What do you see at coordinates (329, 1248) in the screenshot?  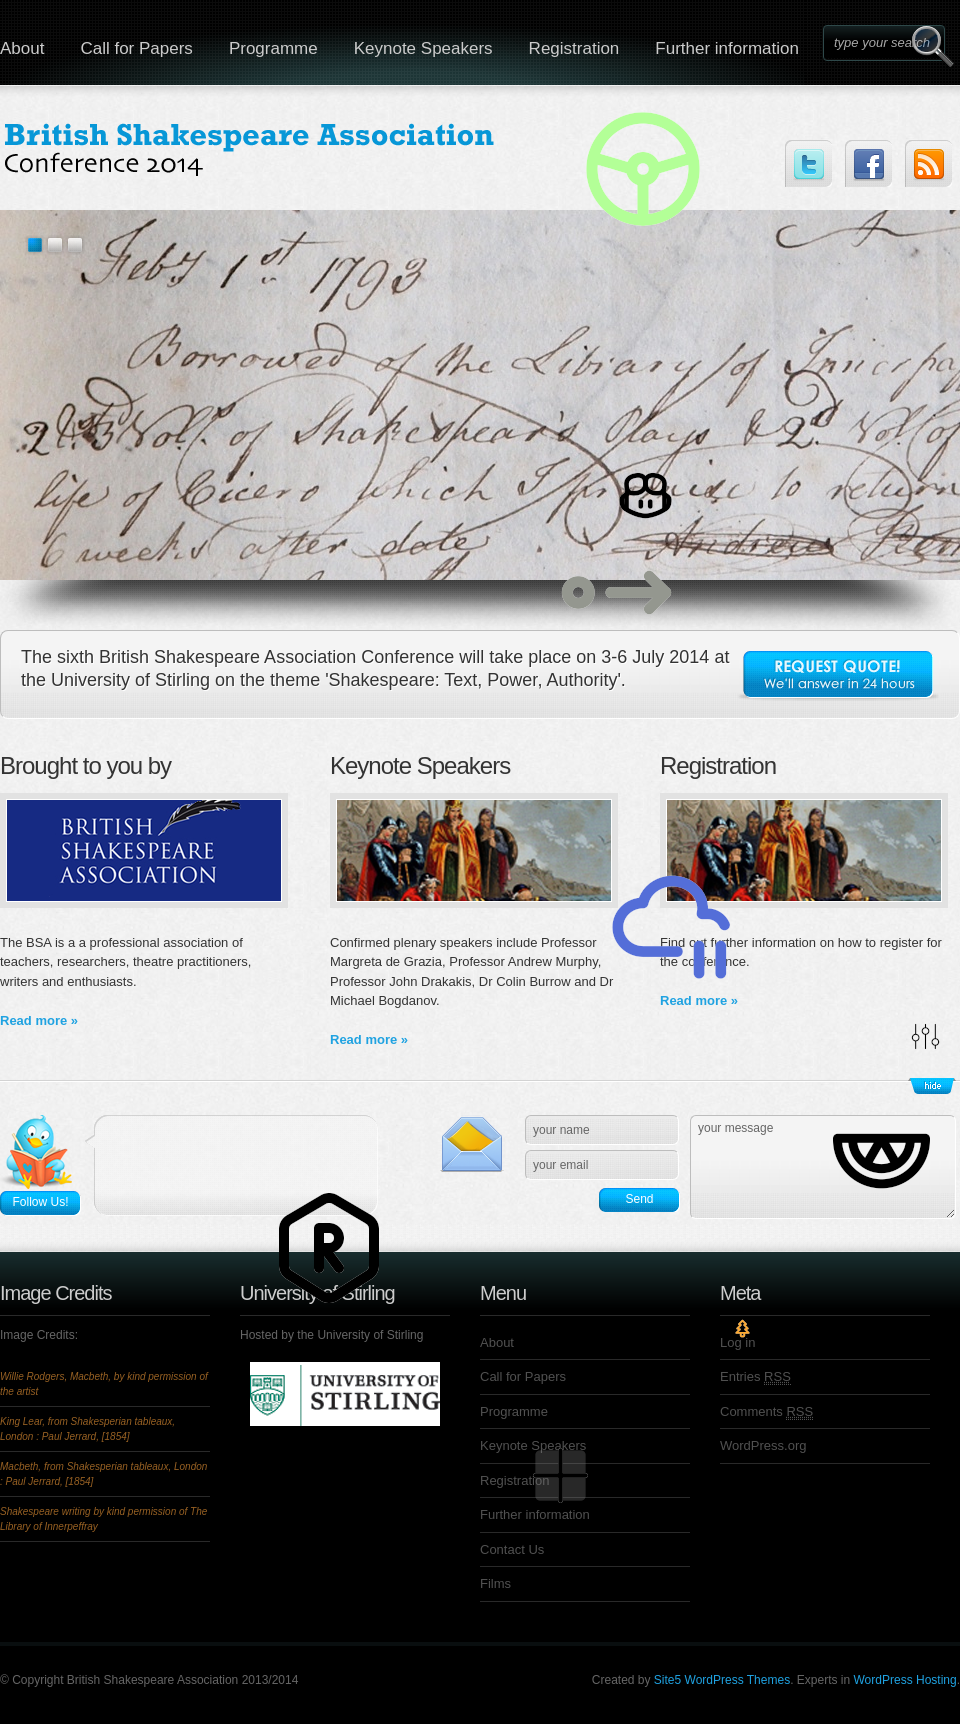 I see `indicates a hexagonal badge or label with "R" designation` at bounding box center [329, 1248].